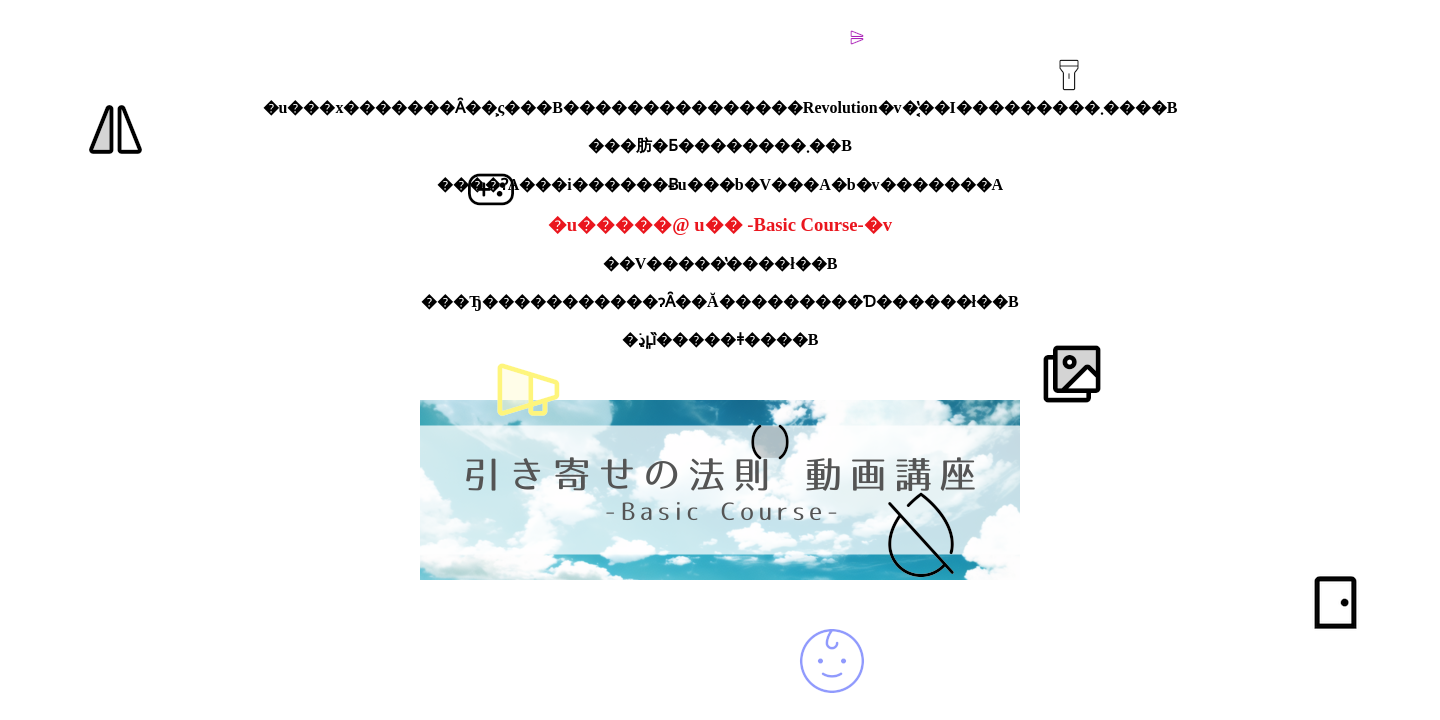 Image resolution: width=1440 pixels, height=720 pixels. Describe the element at coordinates (526, 392) in the screenshot. I see `make an announcement or broadcast` at that location.